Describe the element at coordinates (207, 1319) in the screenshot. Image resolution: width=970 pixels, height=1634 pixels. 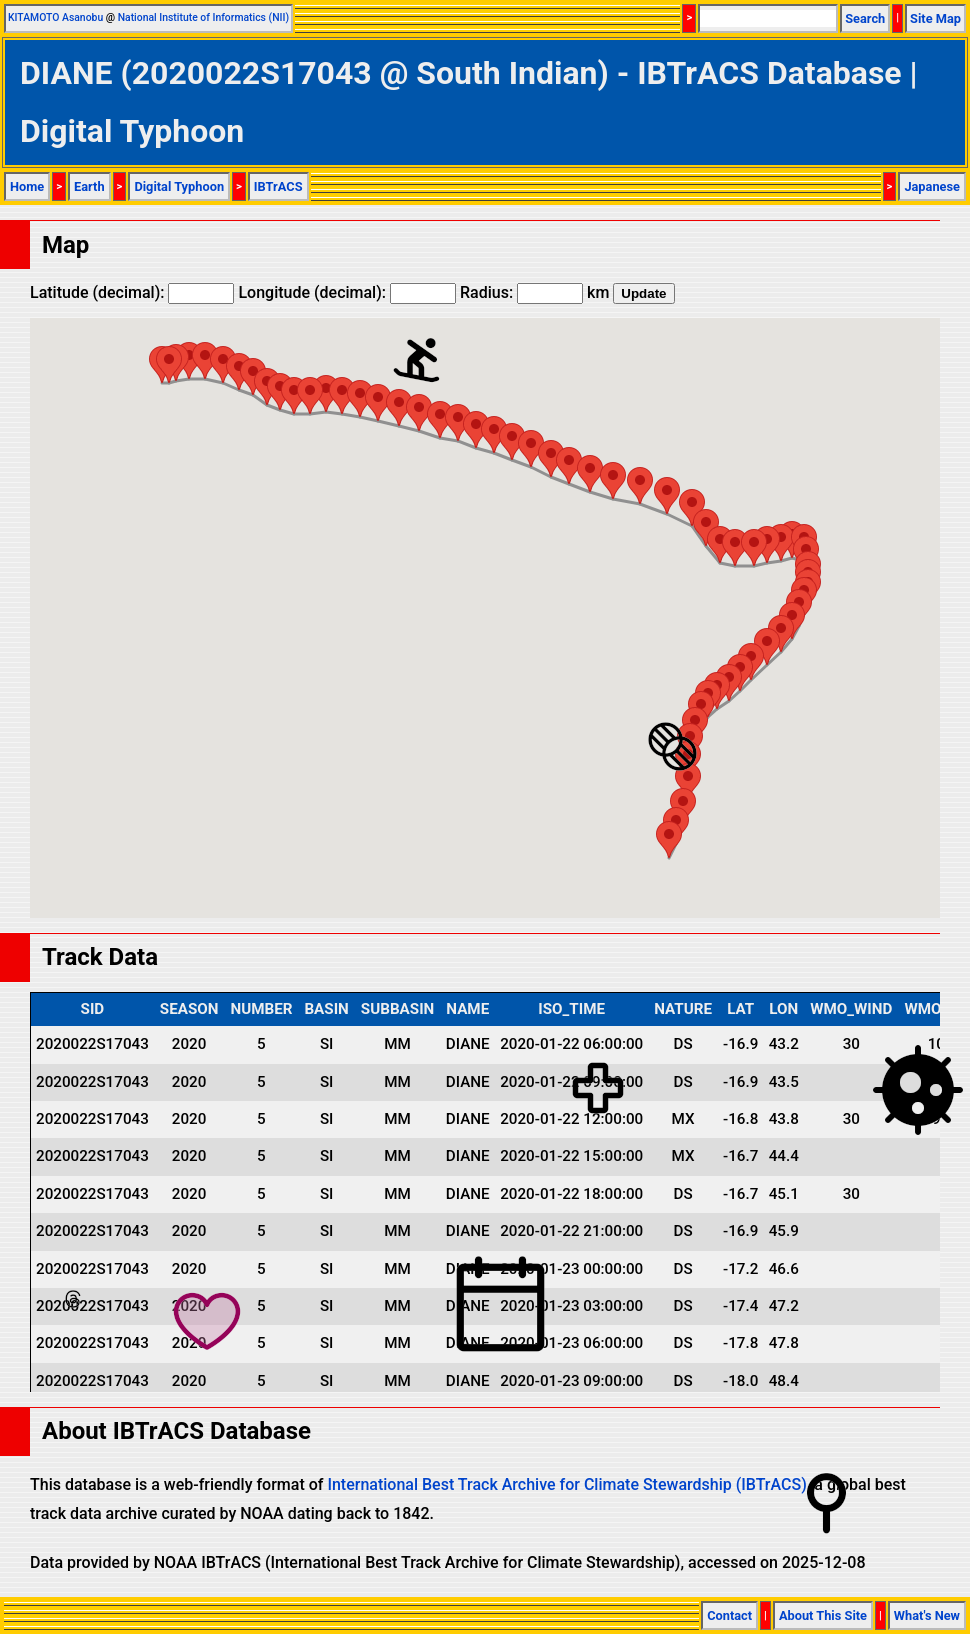
I see `add to favorites` at that location.